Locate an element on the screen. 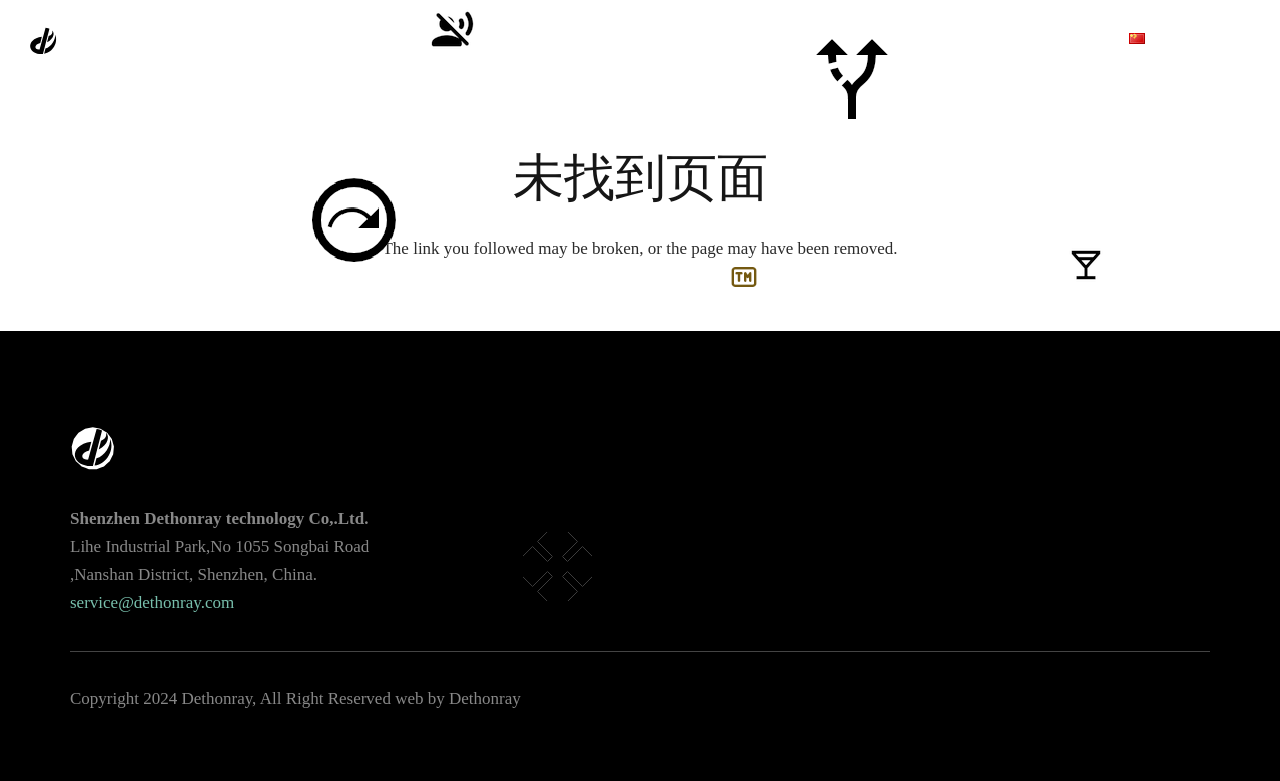  indicates trademarked content or branding is located at coordinates (744, 277).